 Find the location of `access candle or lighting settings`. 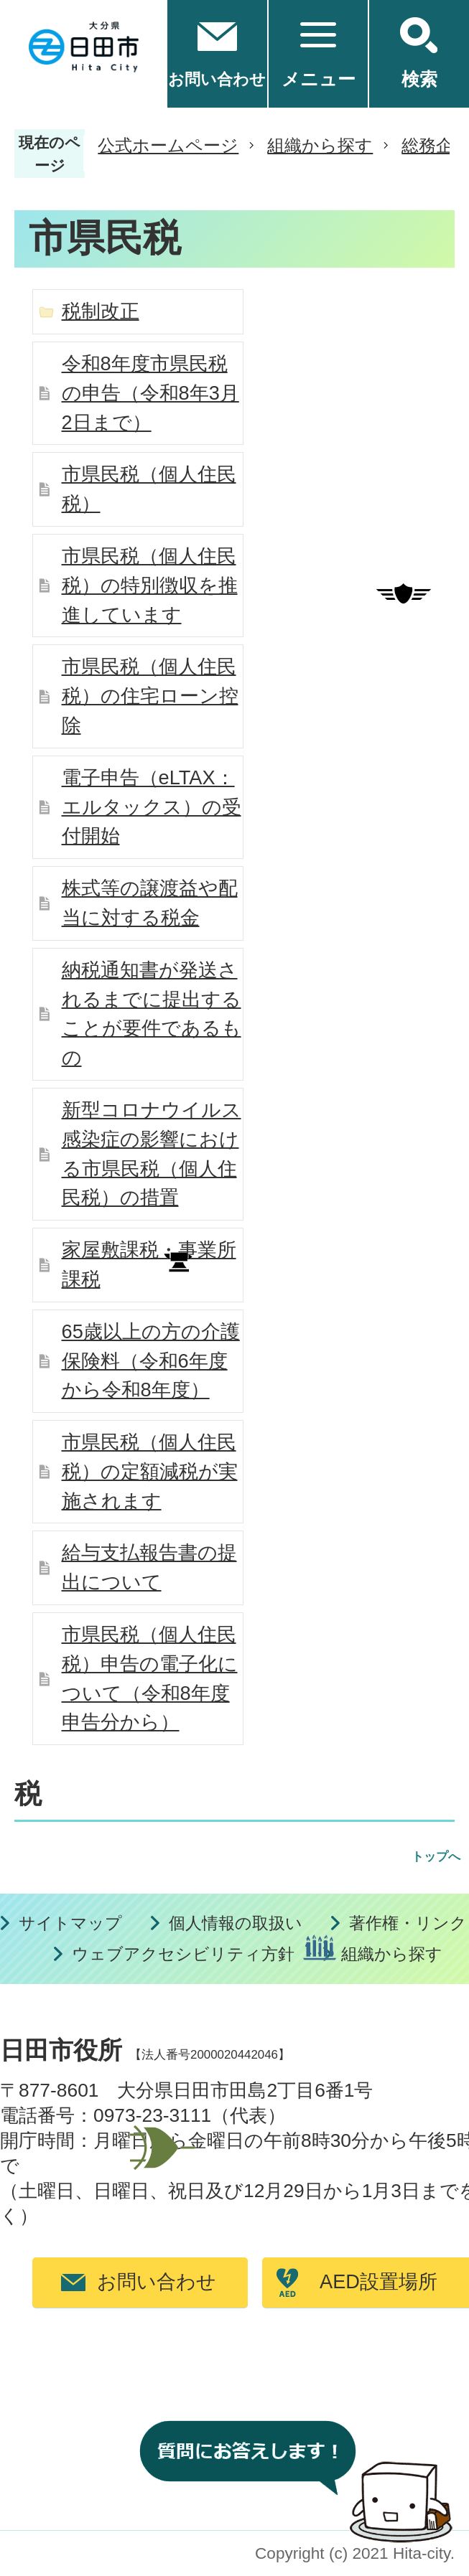

access candle or lighting settings is located at coordinates (320, 1944).